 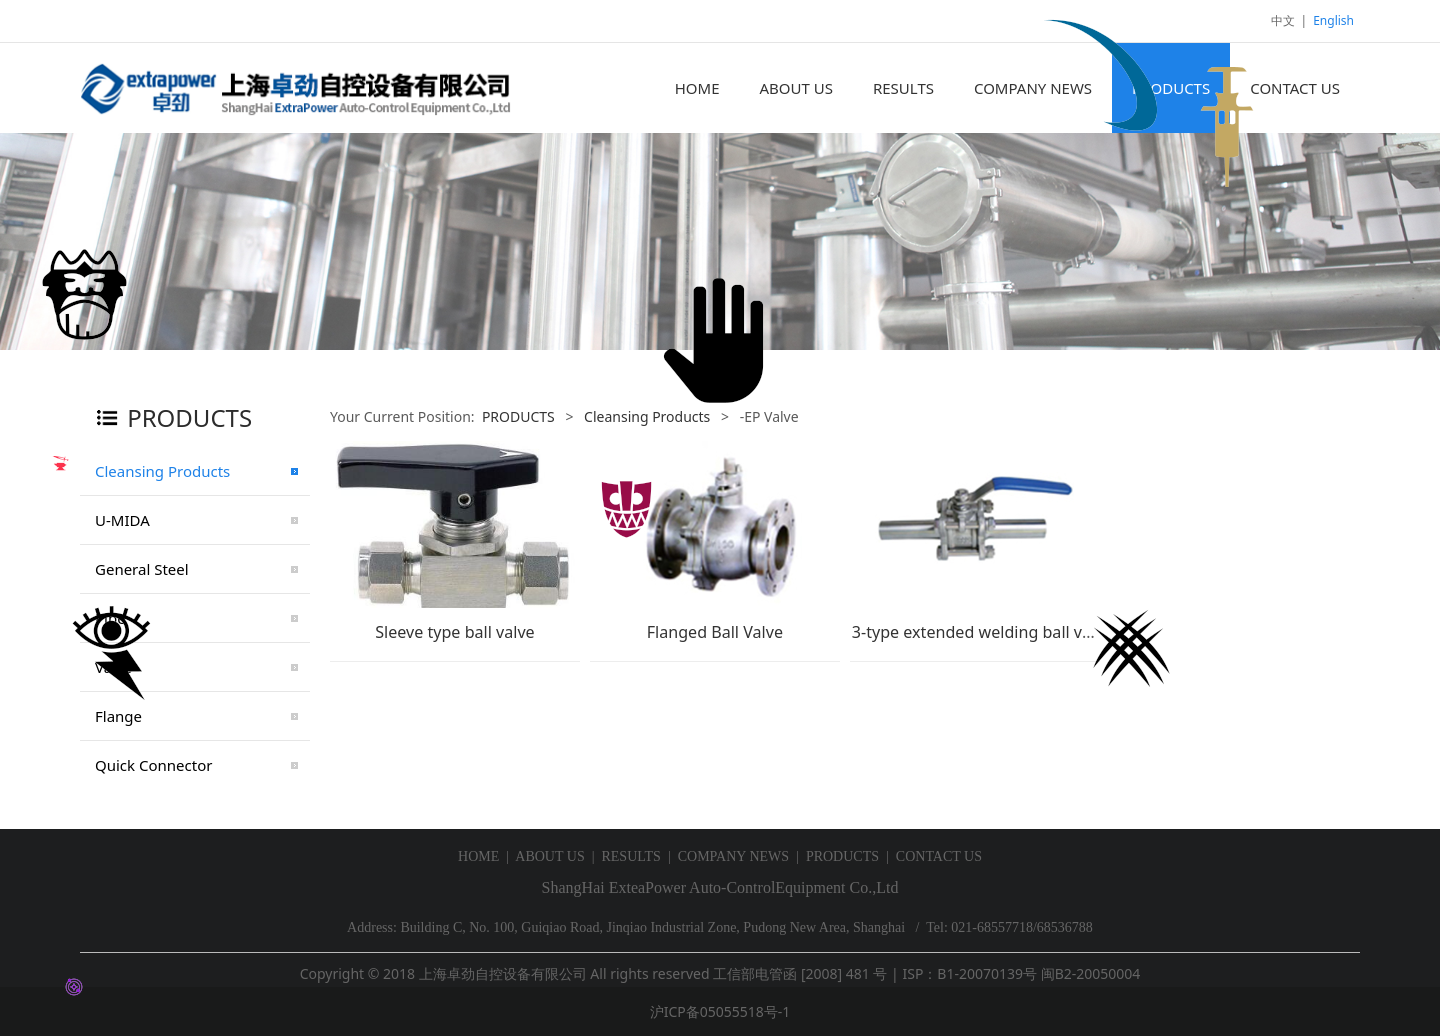 What do you see at coordinates (625, 509) in the screenshot?
I see `access tribal or cultural themed game content` at bounding box center [625, 509].